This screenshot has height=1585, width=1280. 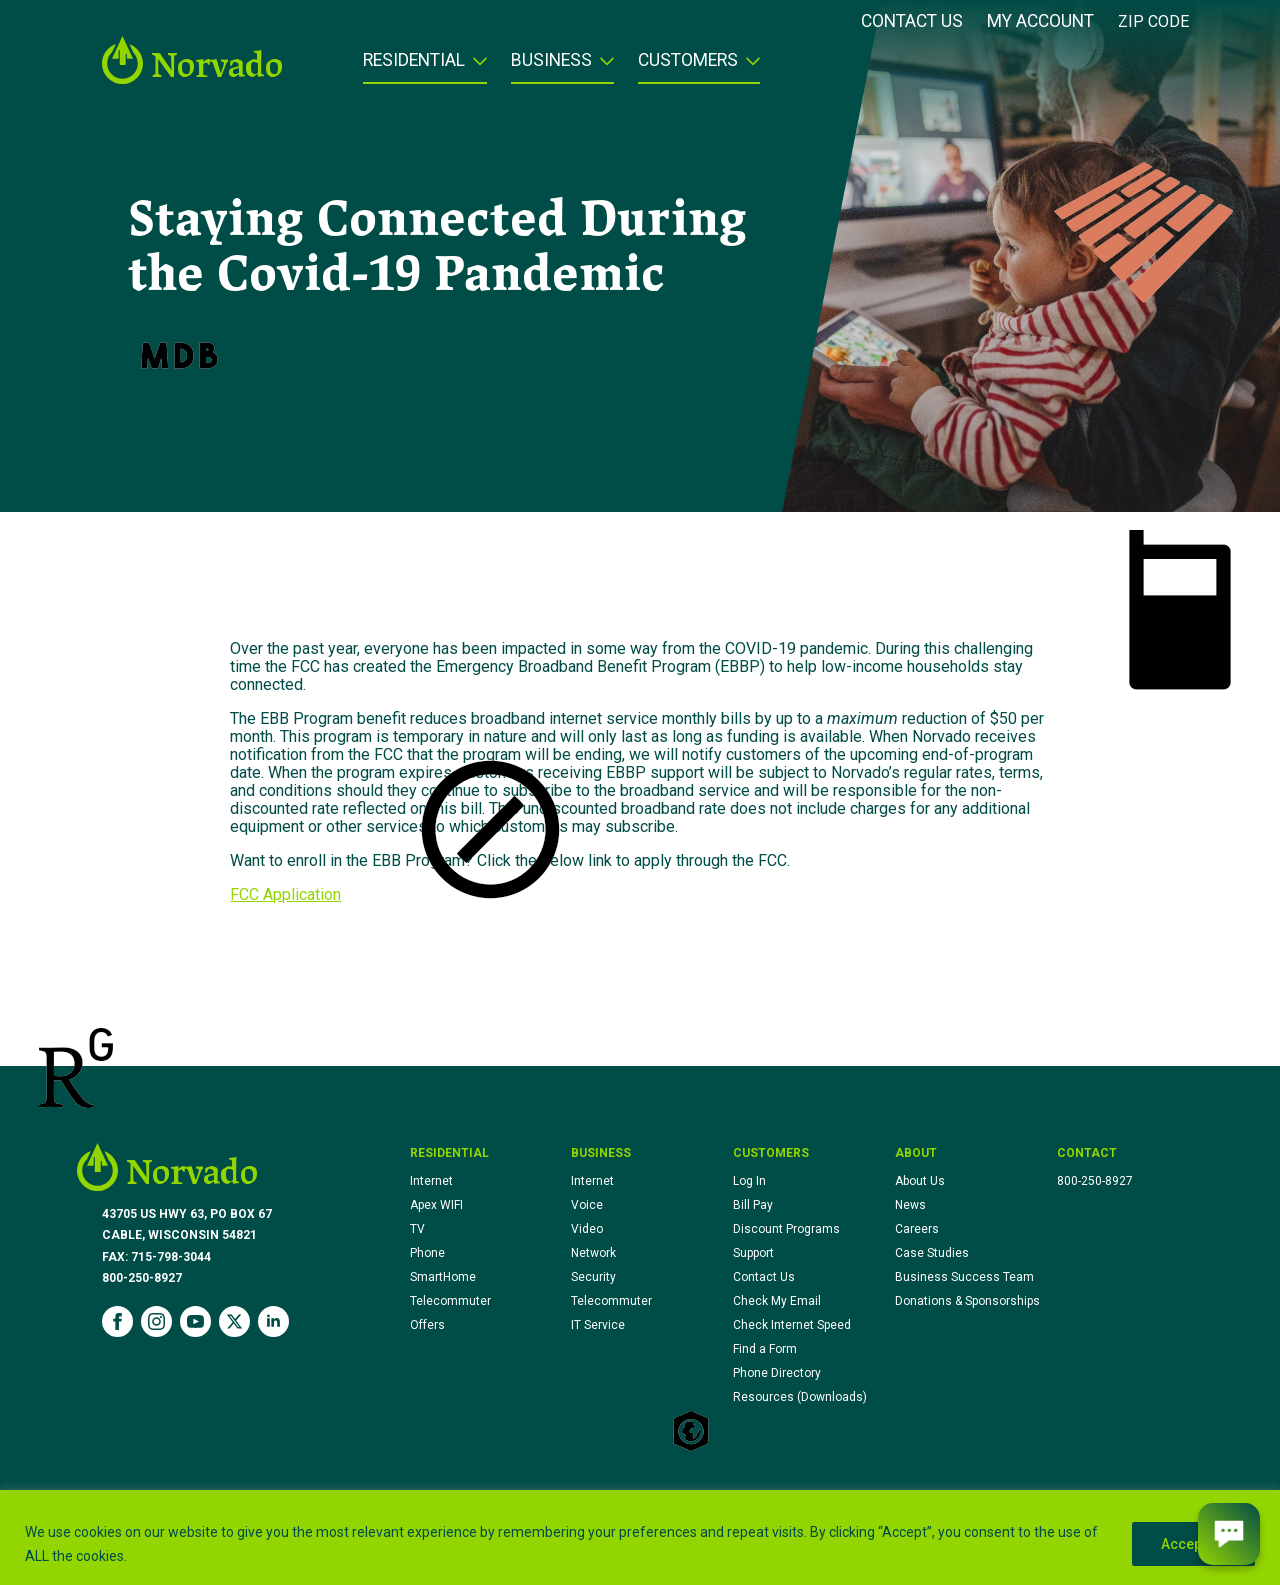 What do you see at coordinates (1180, 617) in the screenshot?
I see `indicates mobile device or phone functionality` at bounding box center [1180, 617].